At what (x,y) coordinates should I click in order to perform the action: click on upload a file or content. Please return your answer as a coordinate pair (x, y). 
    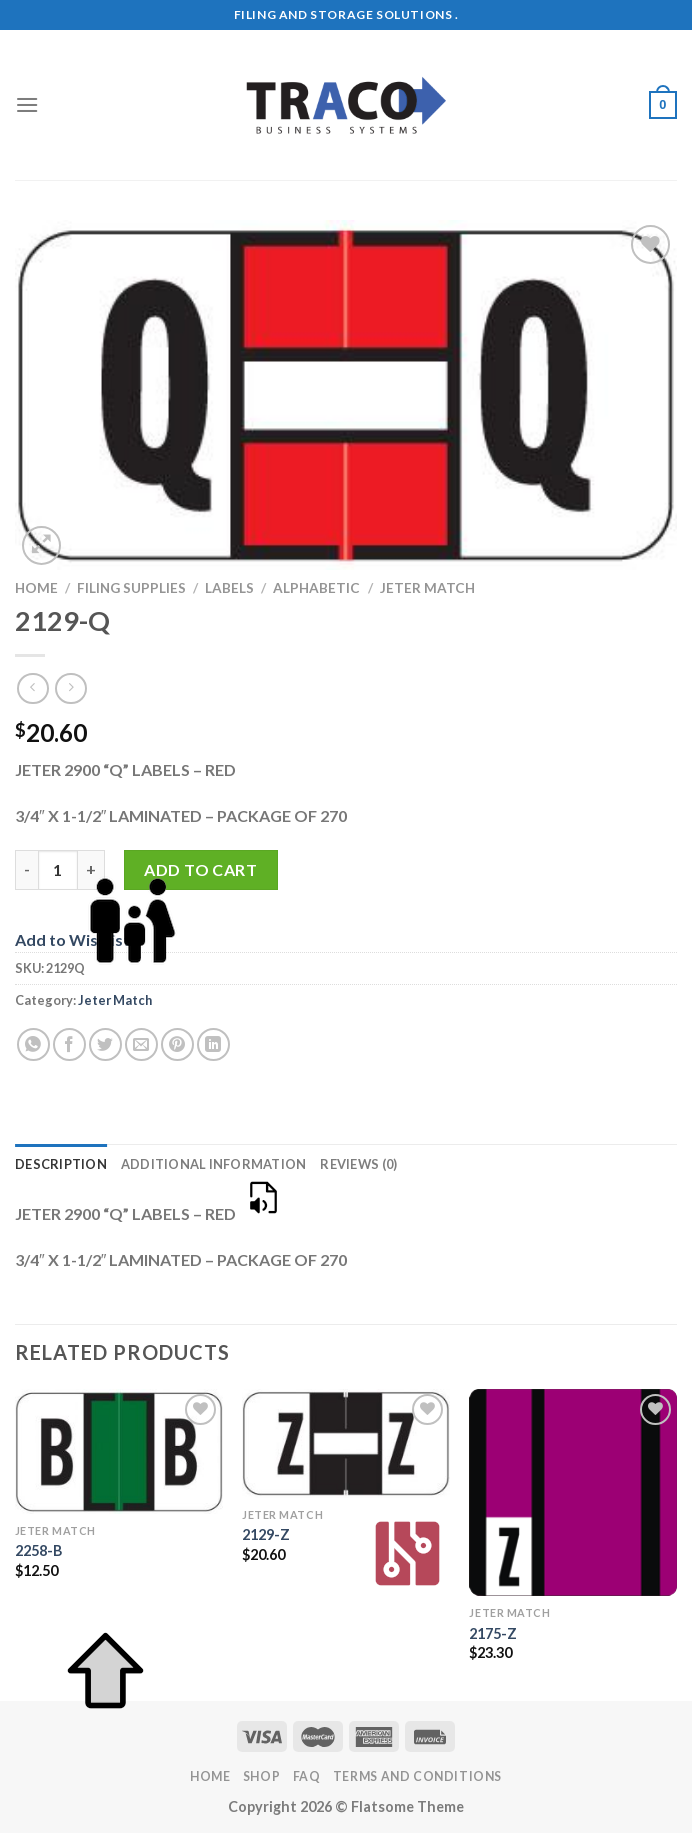
    Looking at the image, I should click on (105, 1673).